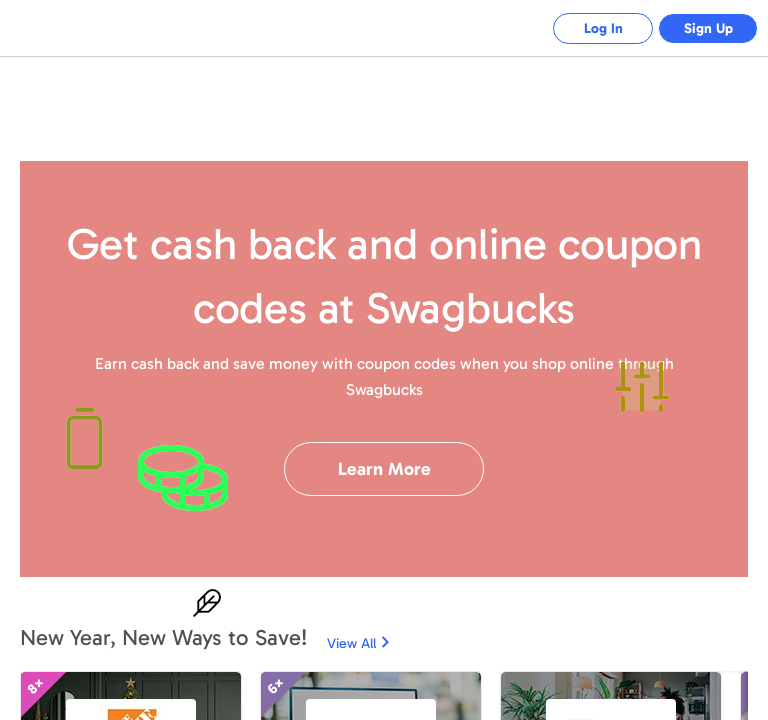 The width and height of the screenshot is (768, 720). Describe the element at coordinates (206, 603) in the screenshot. I see `compose a new message or post` at that location.